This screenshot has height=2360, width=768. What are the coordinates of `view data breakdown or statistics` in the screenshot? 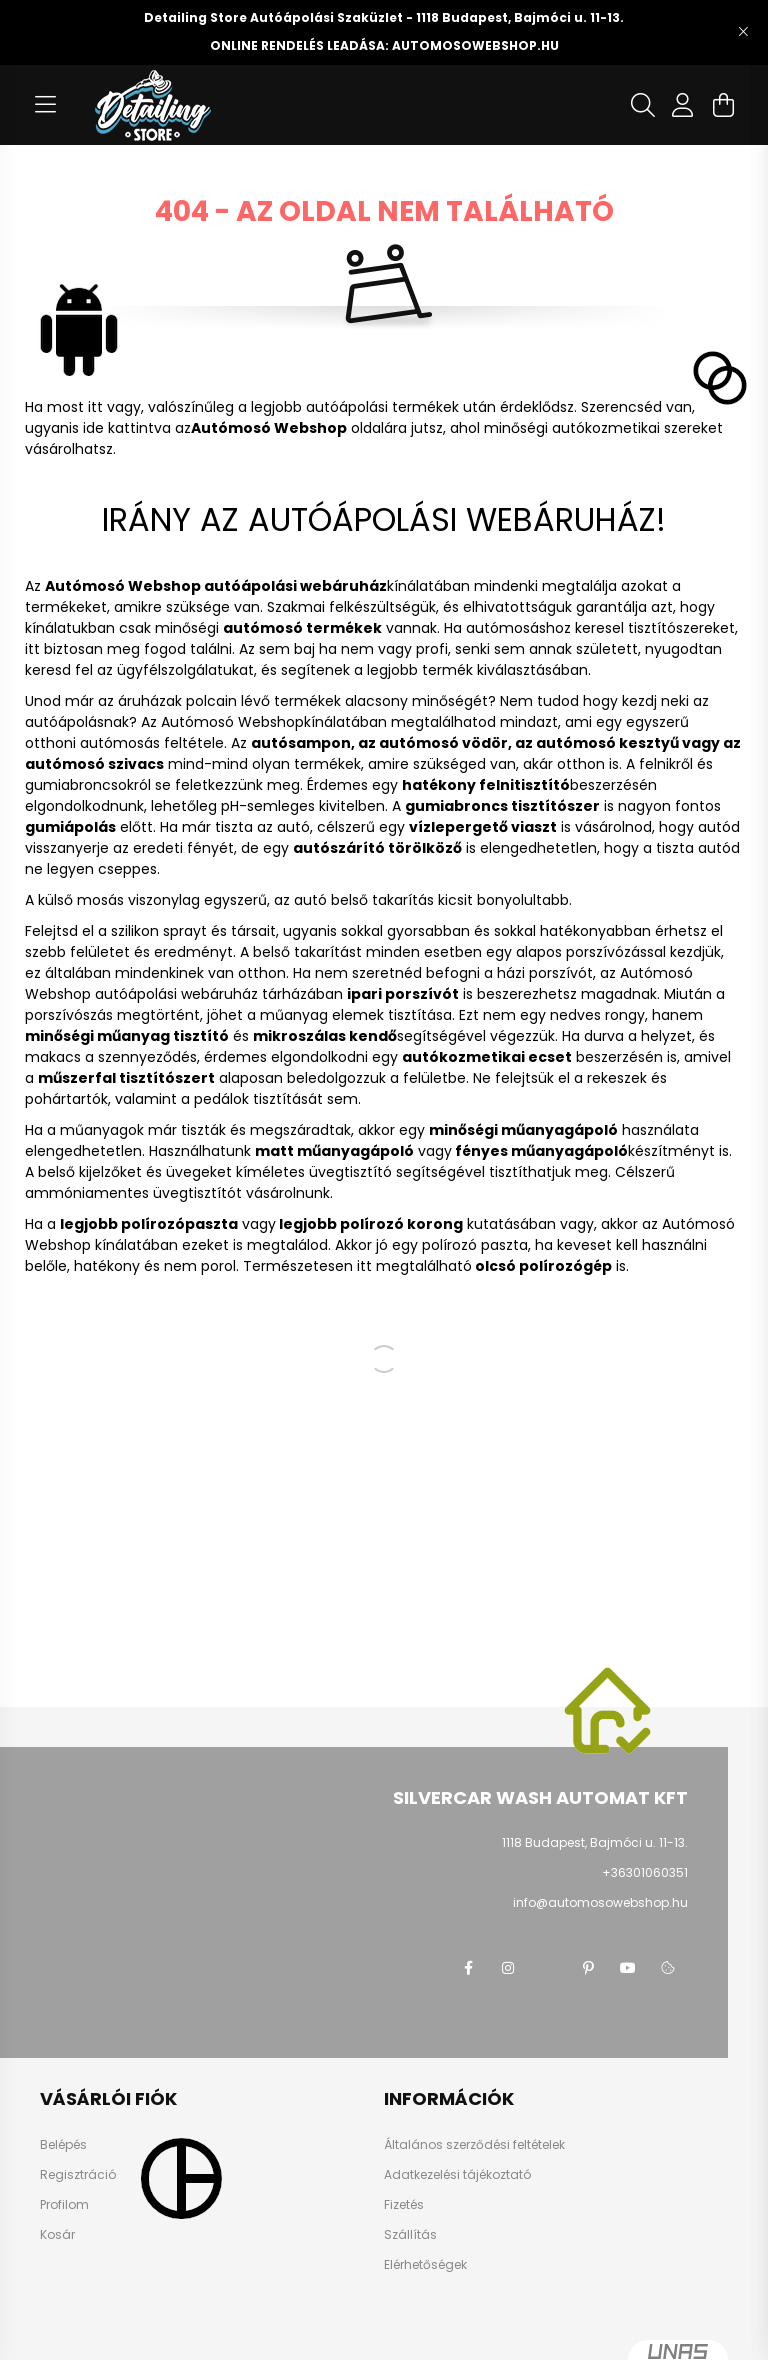 It's located at (181, 2178).